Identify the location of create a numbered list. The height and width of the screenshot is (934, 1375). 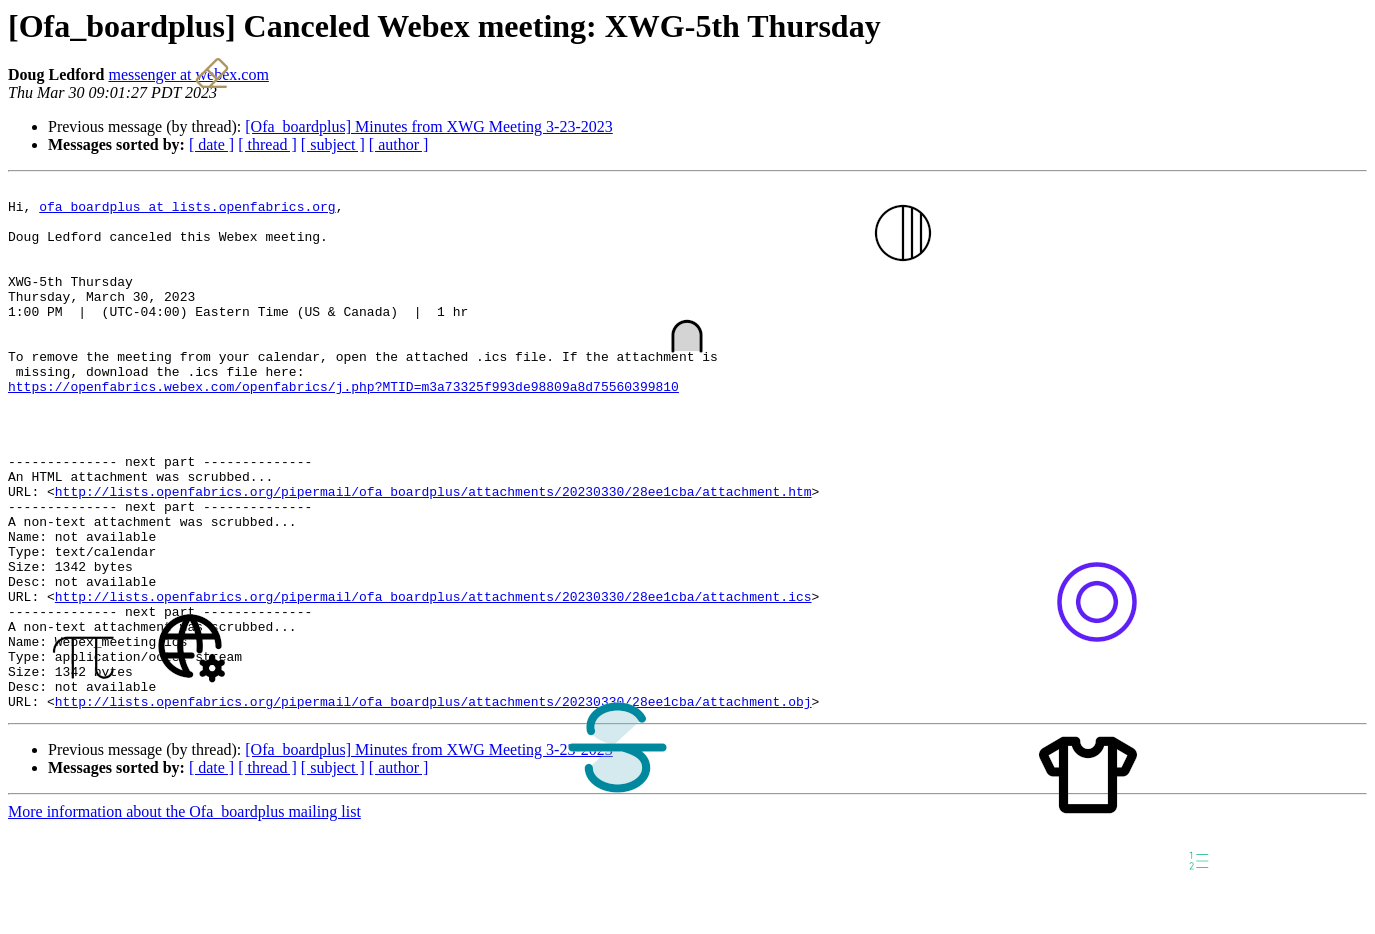
(1199, 861).